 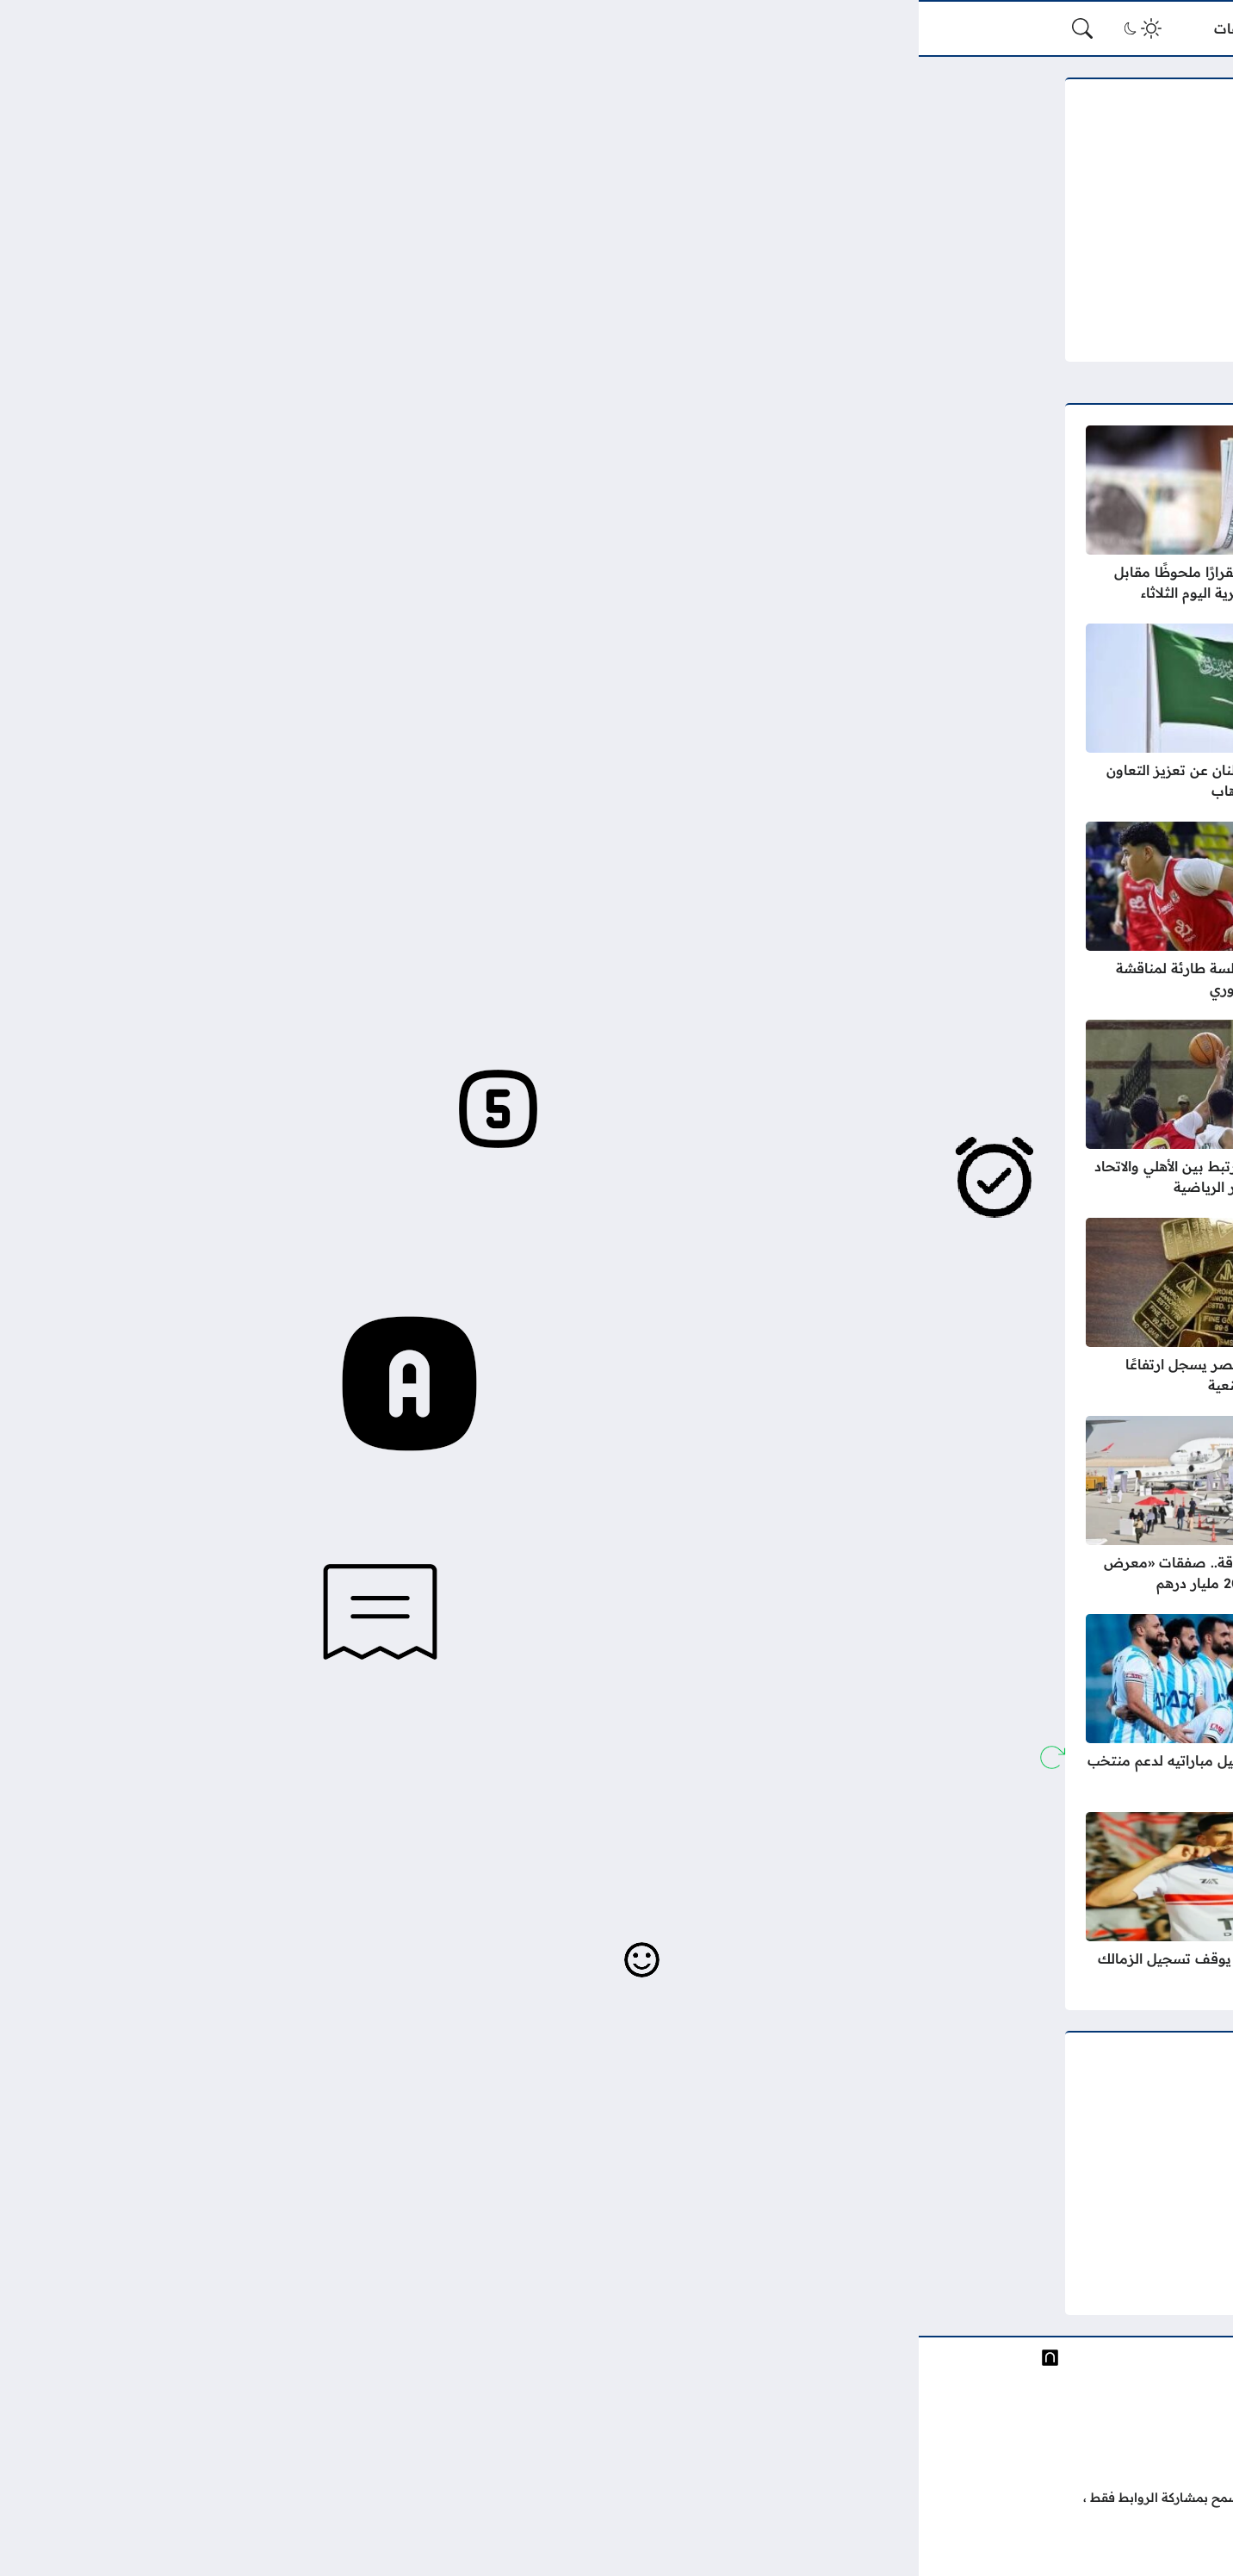 What do you see at coordinates (994, 1176) in the screenshot?
I see `alarm is set and active` at bounding box center [994, 1176].